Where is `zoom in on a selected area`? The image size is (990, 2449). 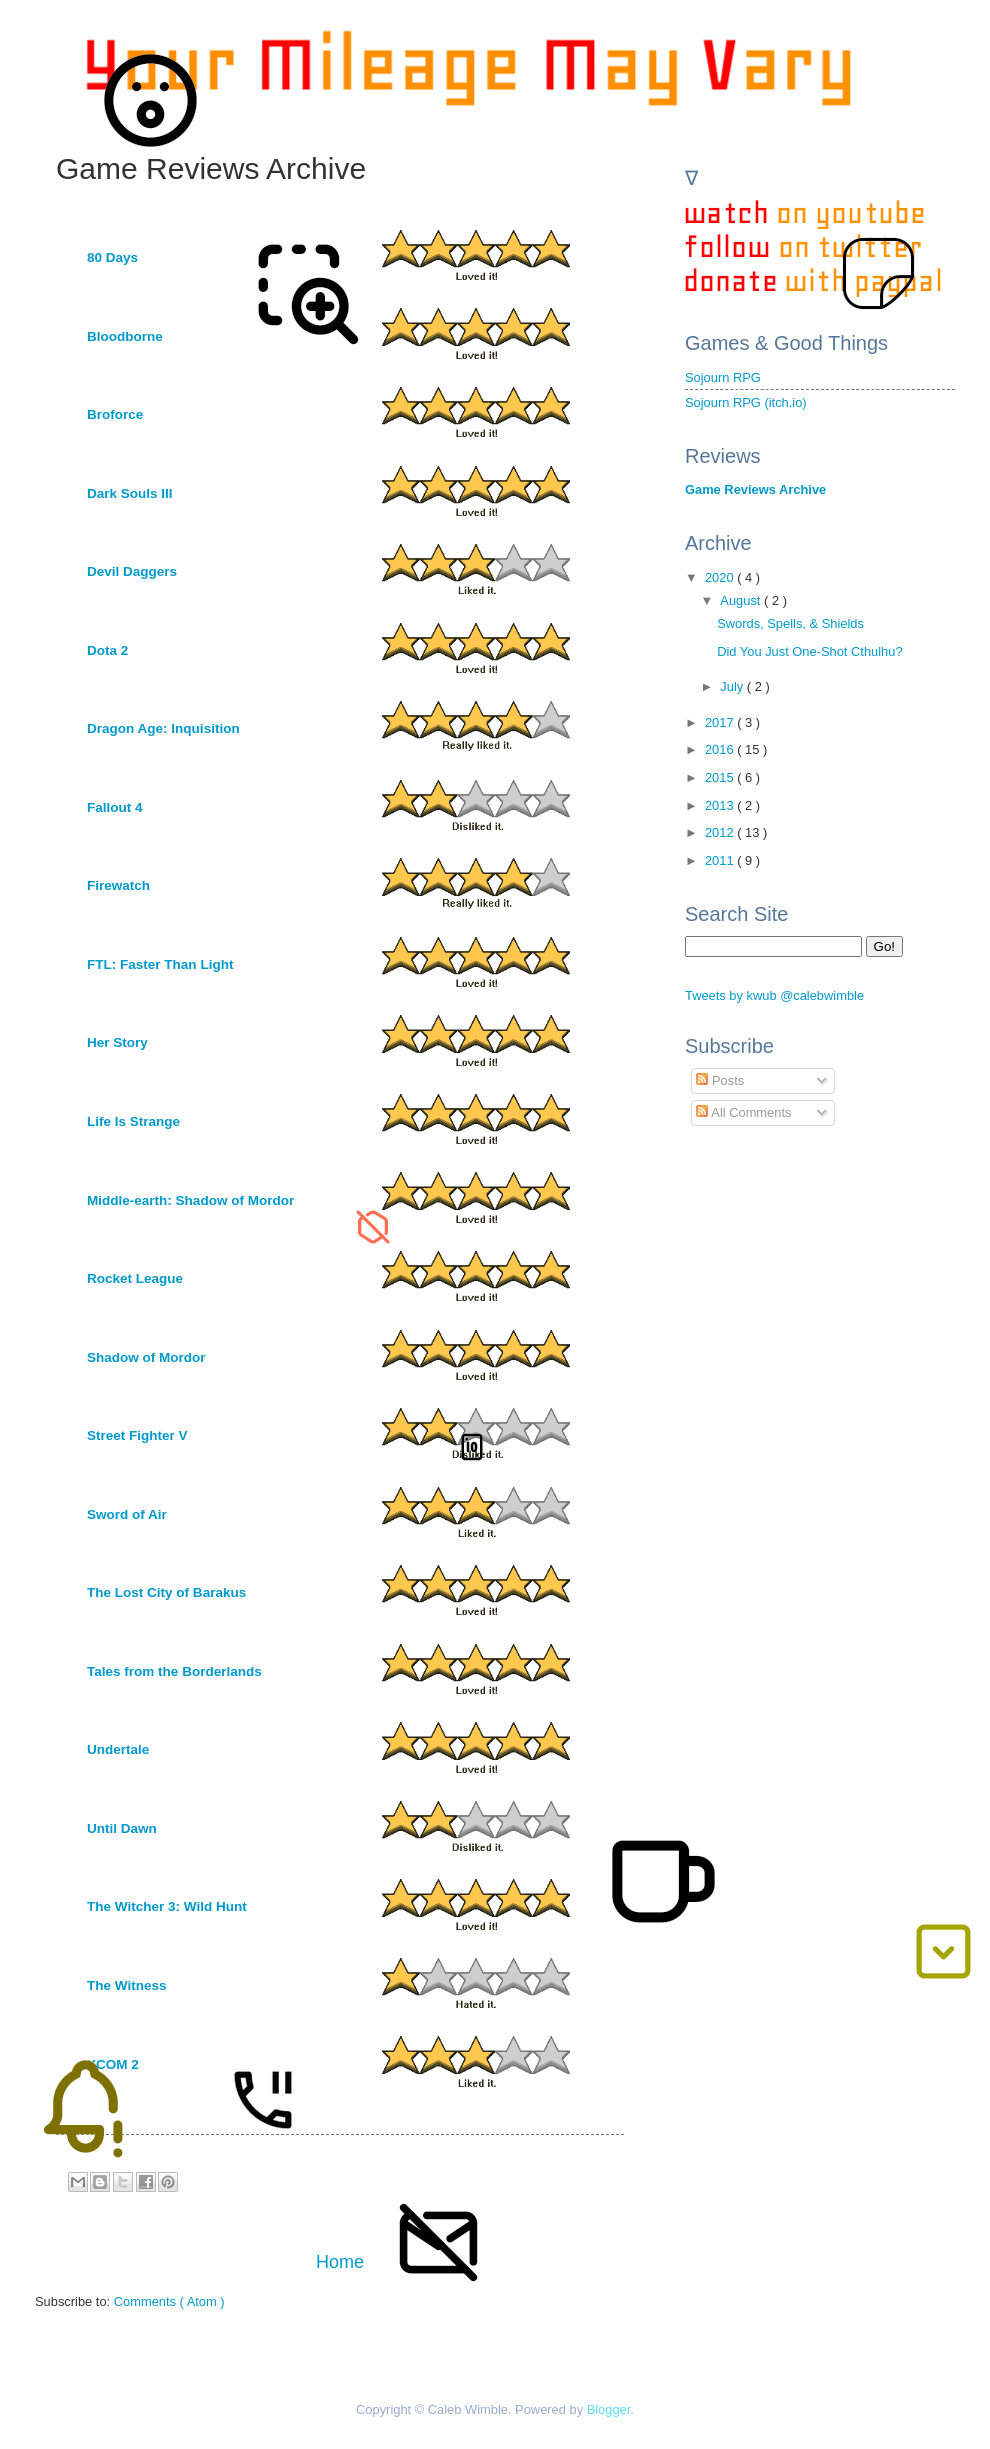 zoom in on a selected area is located at coordinates (306, 292).